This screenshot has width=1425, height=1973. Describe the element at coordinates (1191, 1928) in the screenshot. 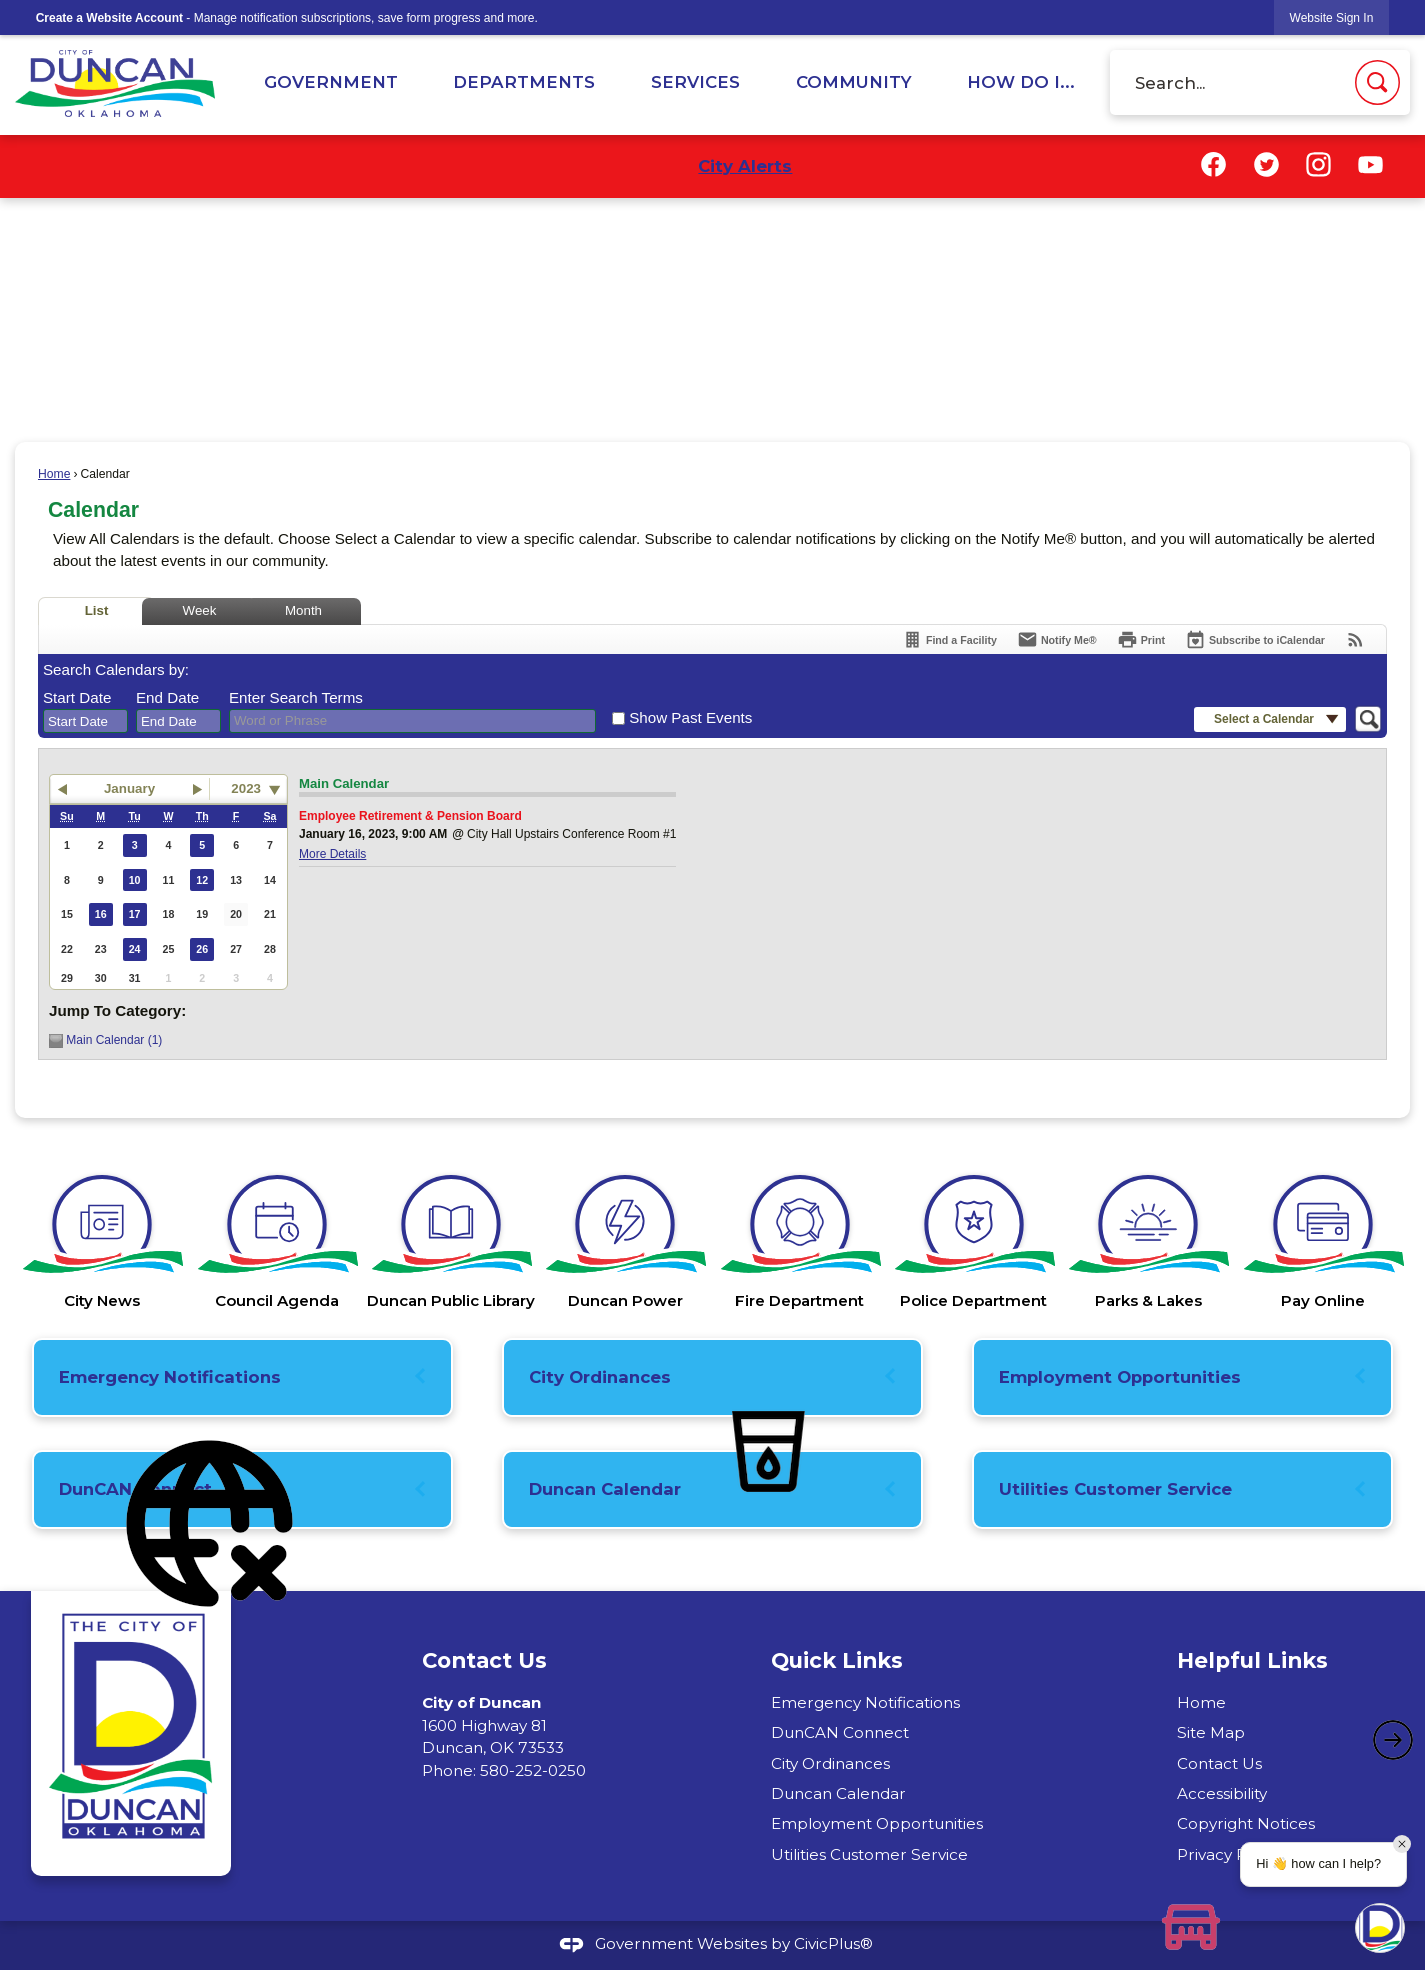

I see `select off-road vehicle type` at that location.